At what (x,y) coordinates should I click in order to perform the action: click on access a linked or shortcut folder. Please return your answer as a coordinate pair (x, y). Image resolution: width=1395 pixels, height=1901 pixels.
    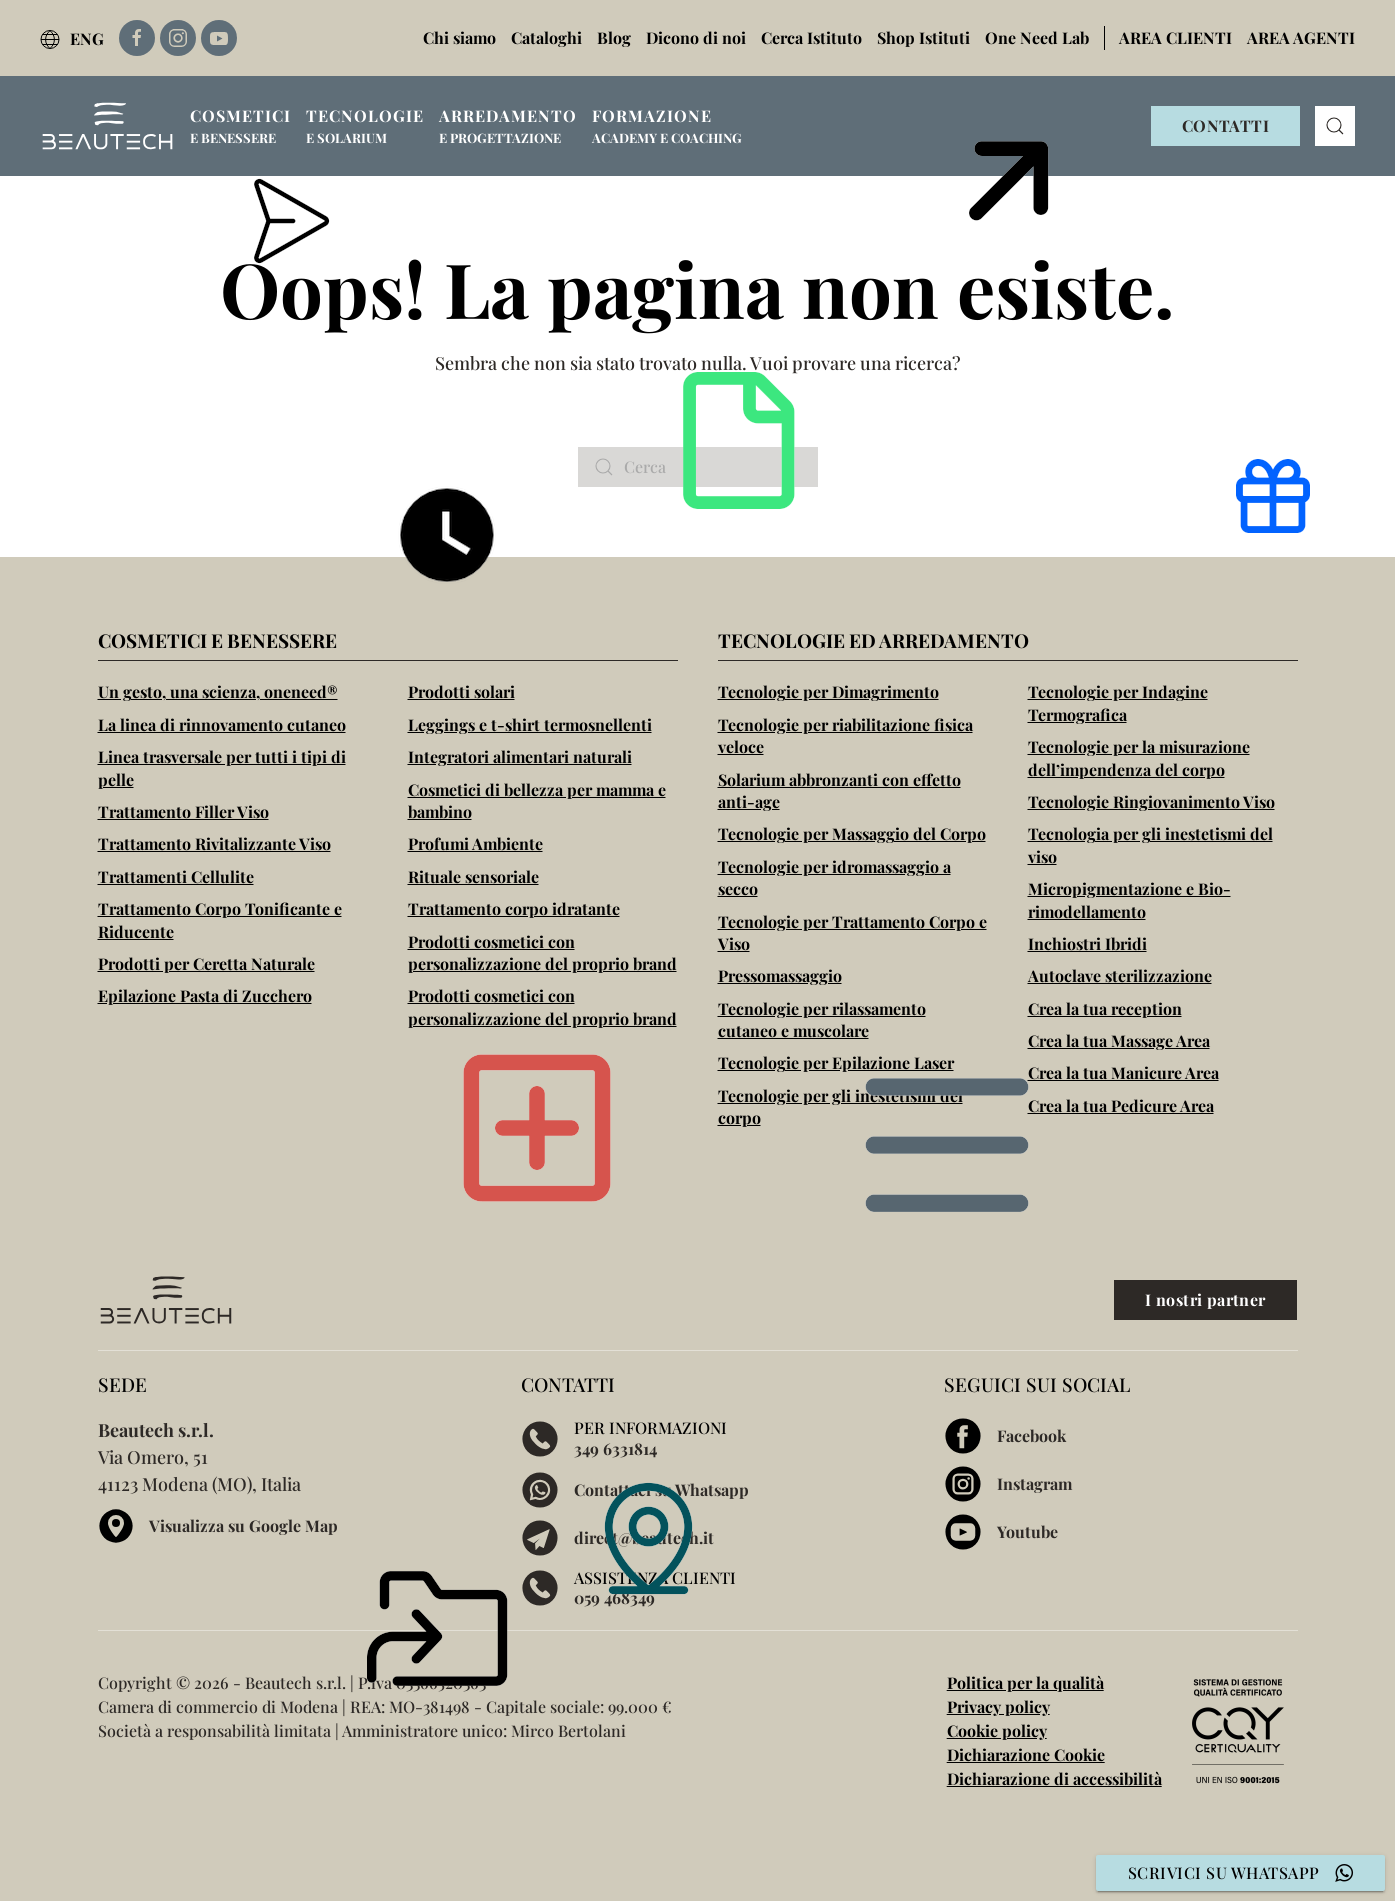
    Looking at the image, I should click on (443, 1628).